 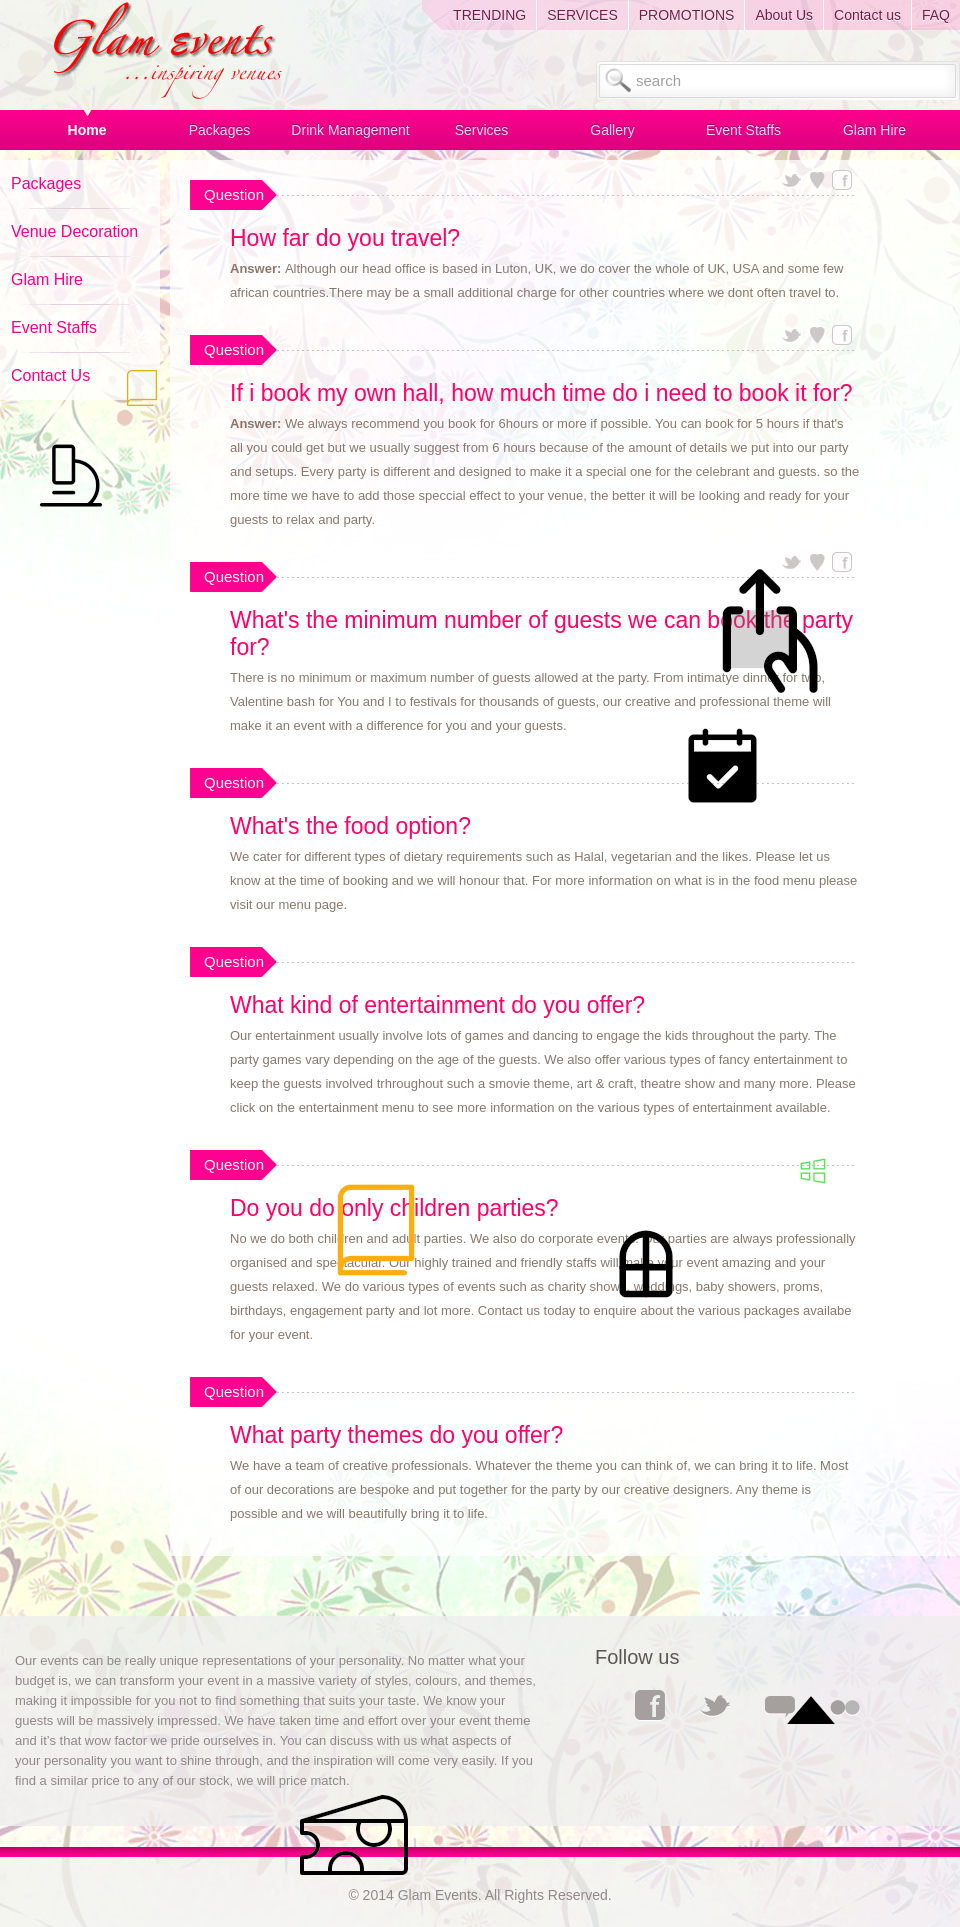 What do you see at coordinates (376, 1230) in the screenshot?
I see `open a book or reading view` at bounding box center [376, 1230].